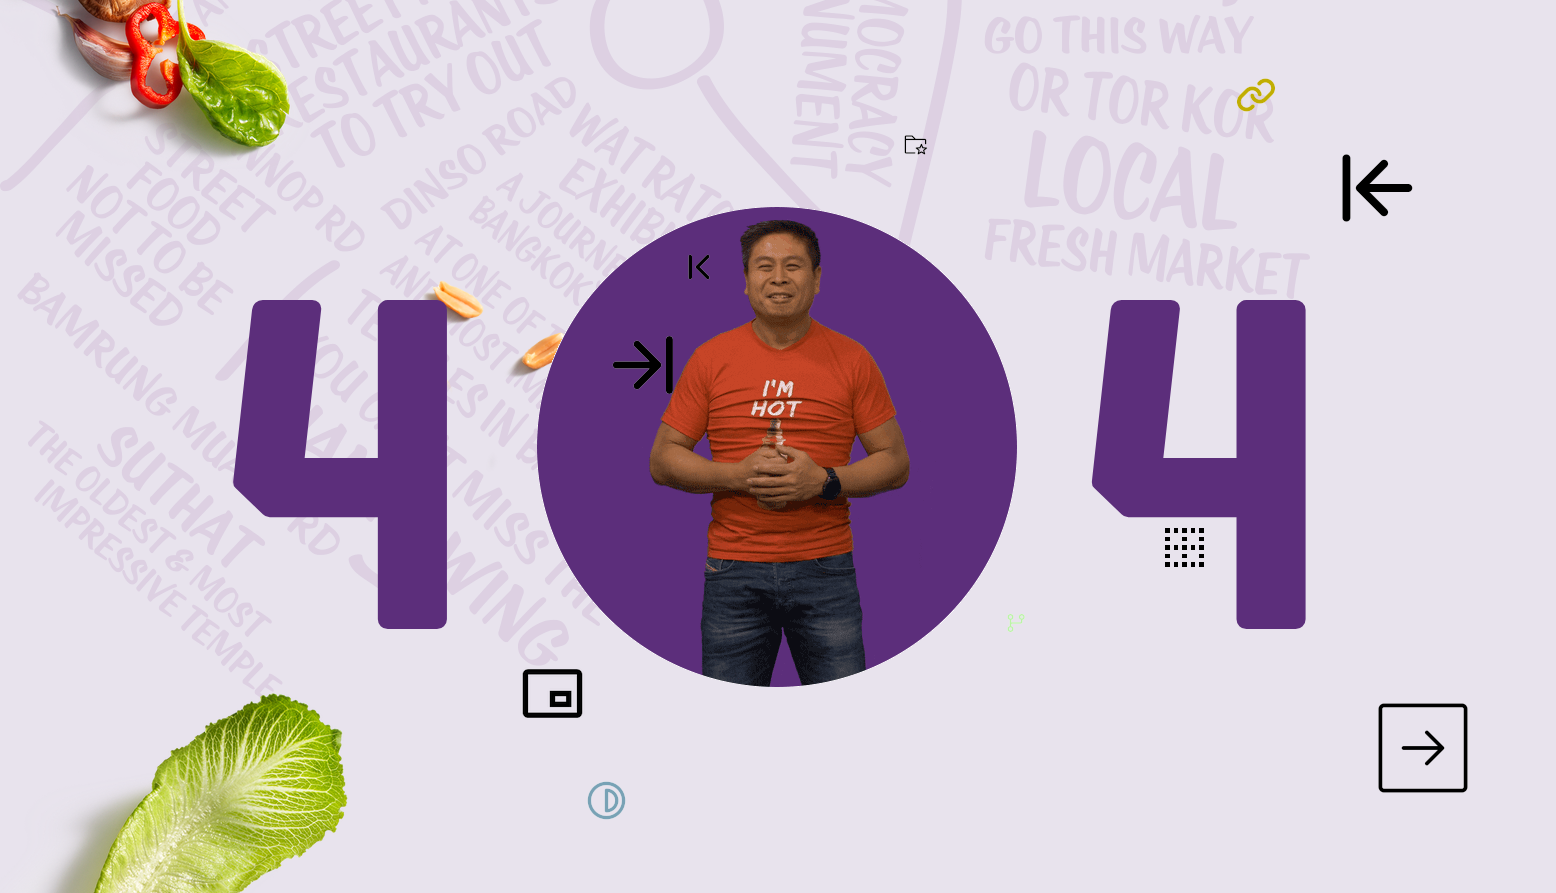 This screenshot has width=1556, height=893. I want to click on create a new branch in version control, so click(1015, 623).